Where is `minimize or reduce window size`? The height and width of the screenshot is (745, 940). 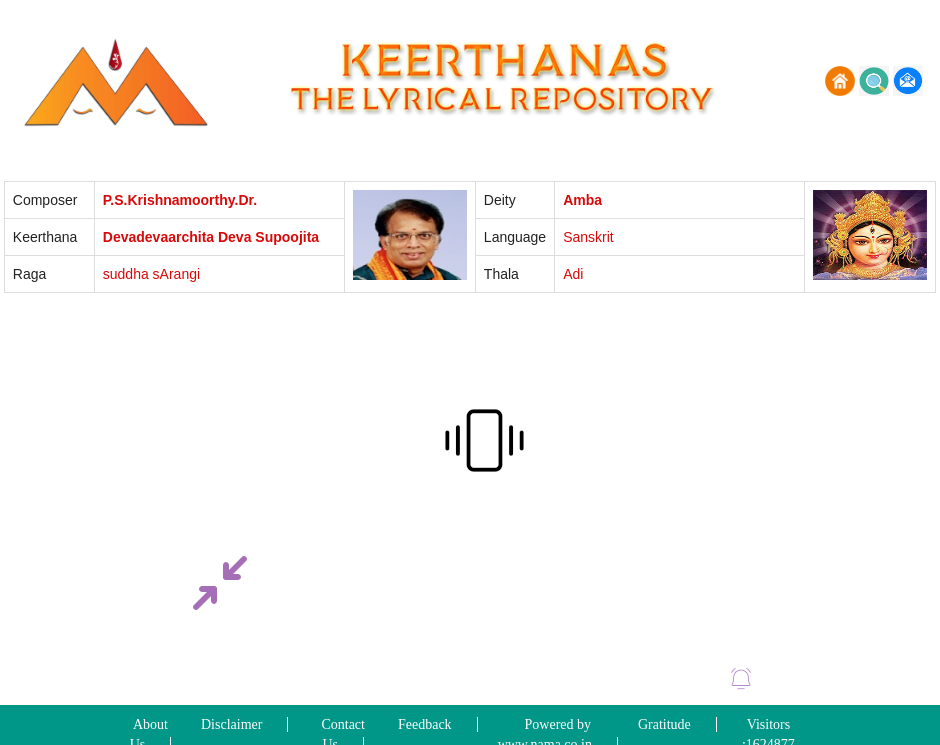 minimize or reduce window size is located at coordinates (220, 583).